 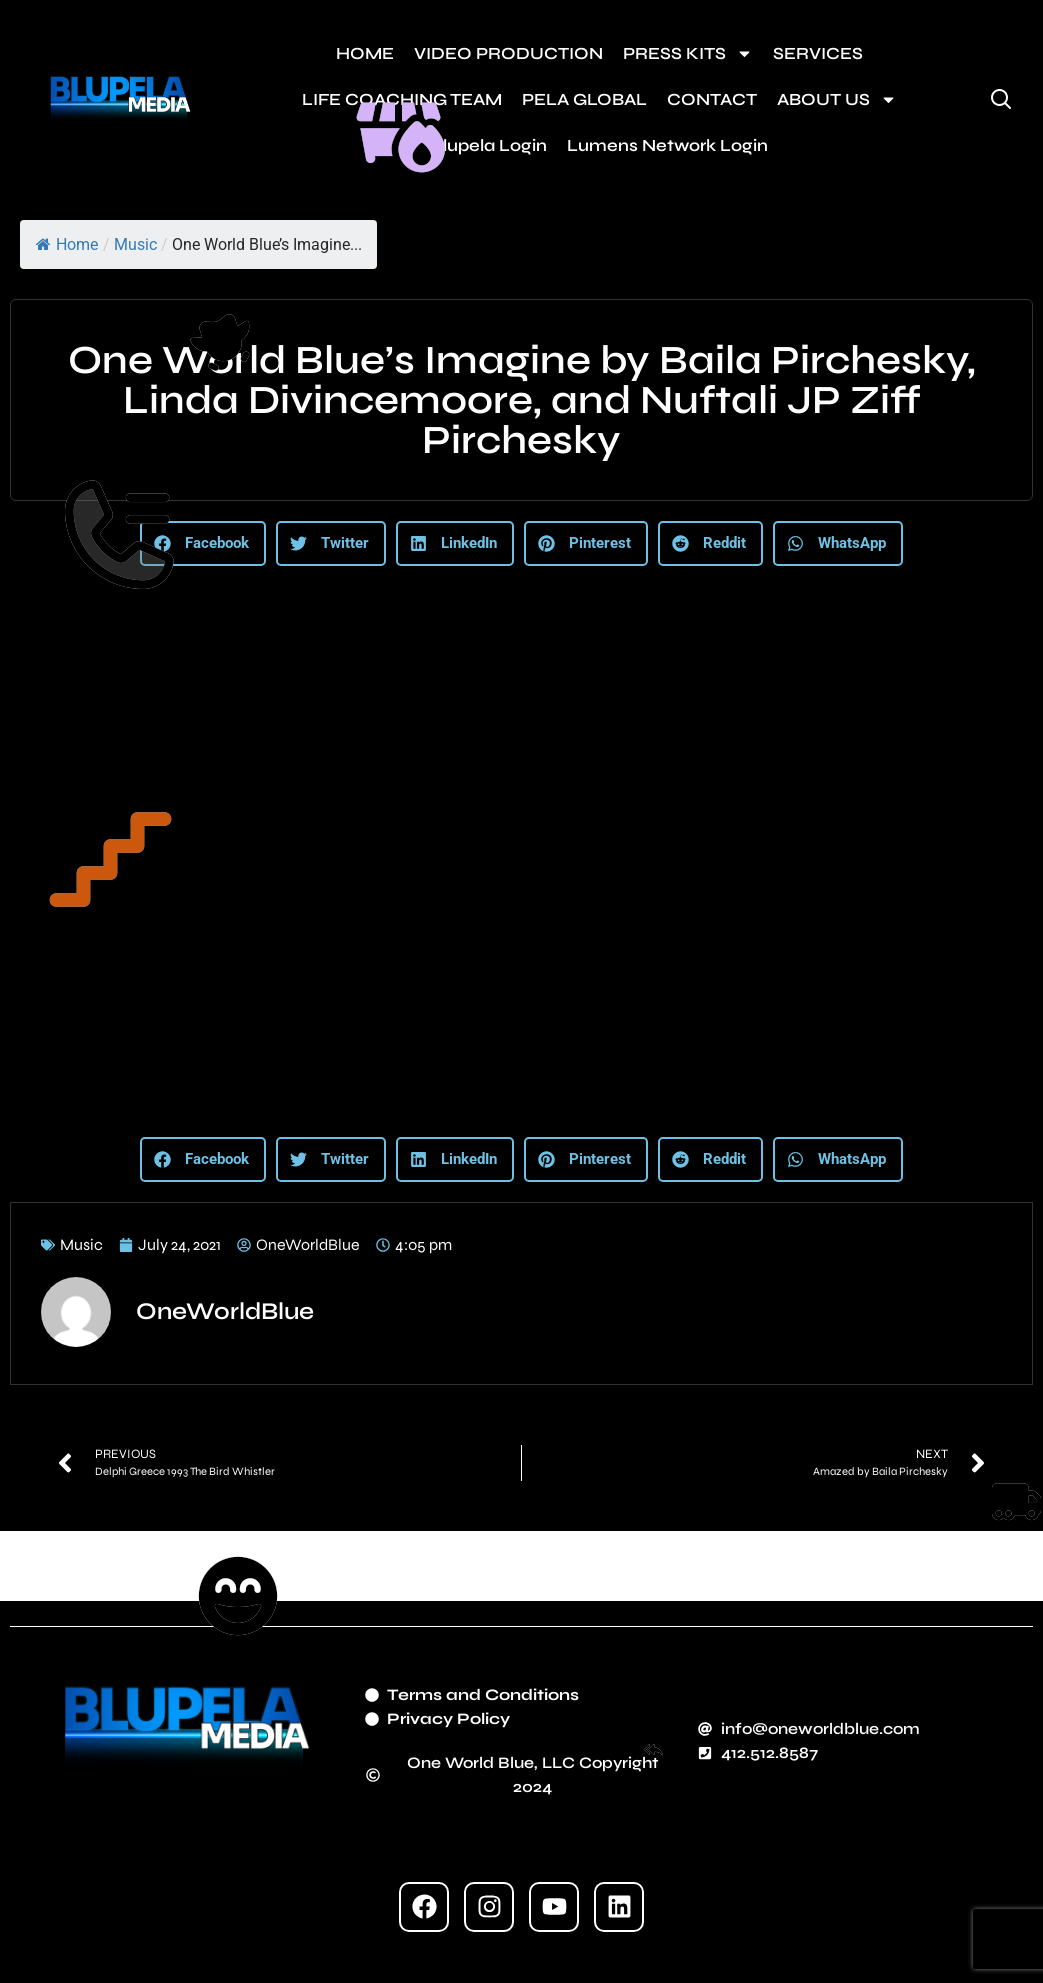 I want to click on add a reaction to a message, so click(x=238, y=1596).